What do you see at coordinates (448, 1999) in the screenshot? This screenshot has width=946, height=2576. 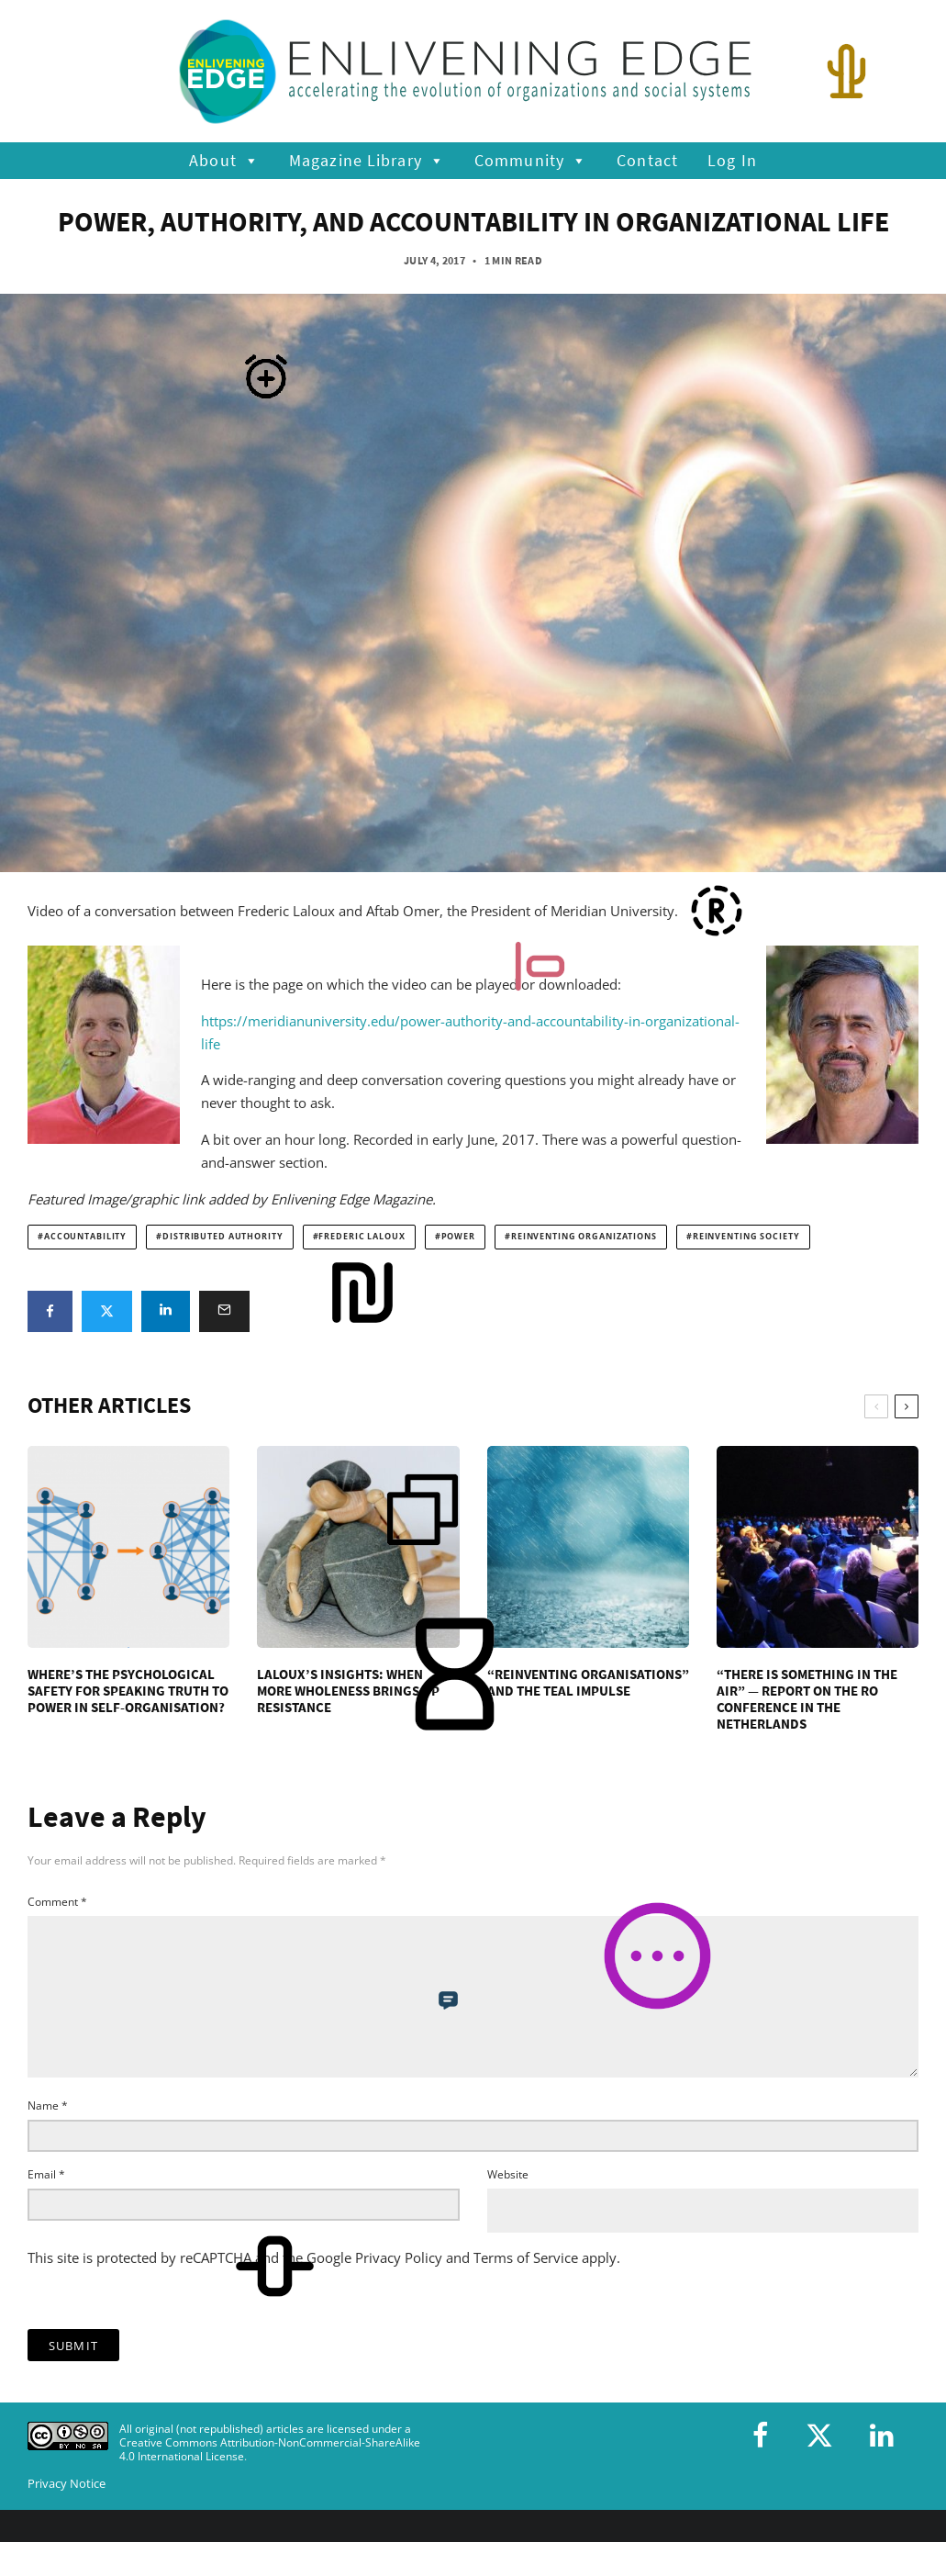 I see `open messages or chat` at bounding box center [448, 1999].